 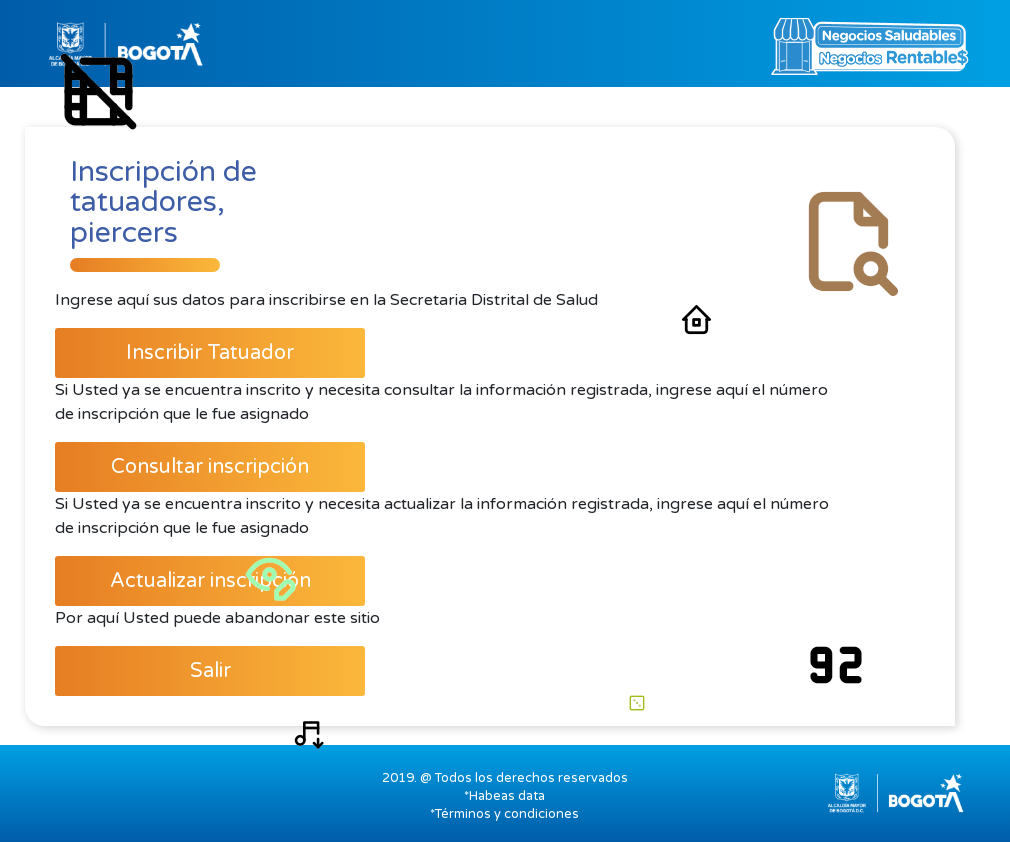 What do you see at coordinates (308, 733) in the screenshot?
I see `download music or audio file` at bounding box center [308, 733].